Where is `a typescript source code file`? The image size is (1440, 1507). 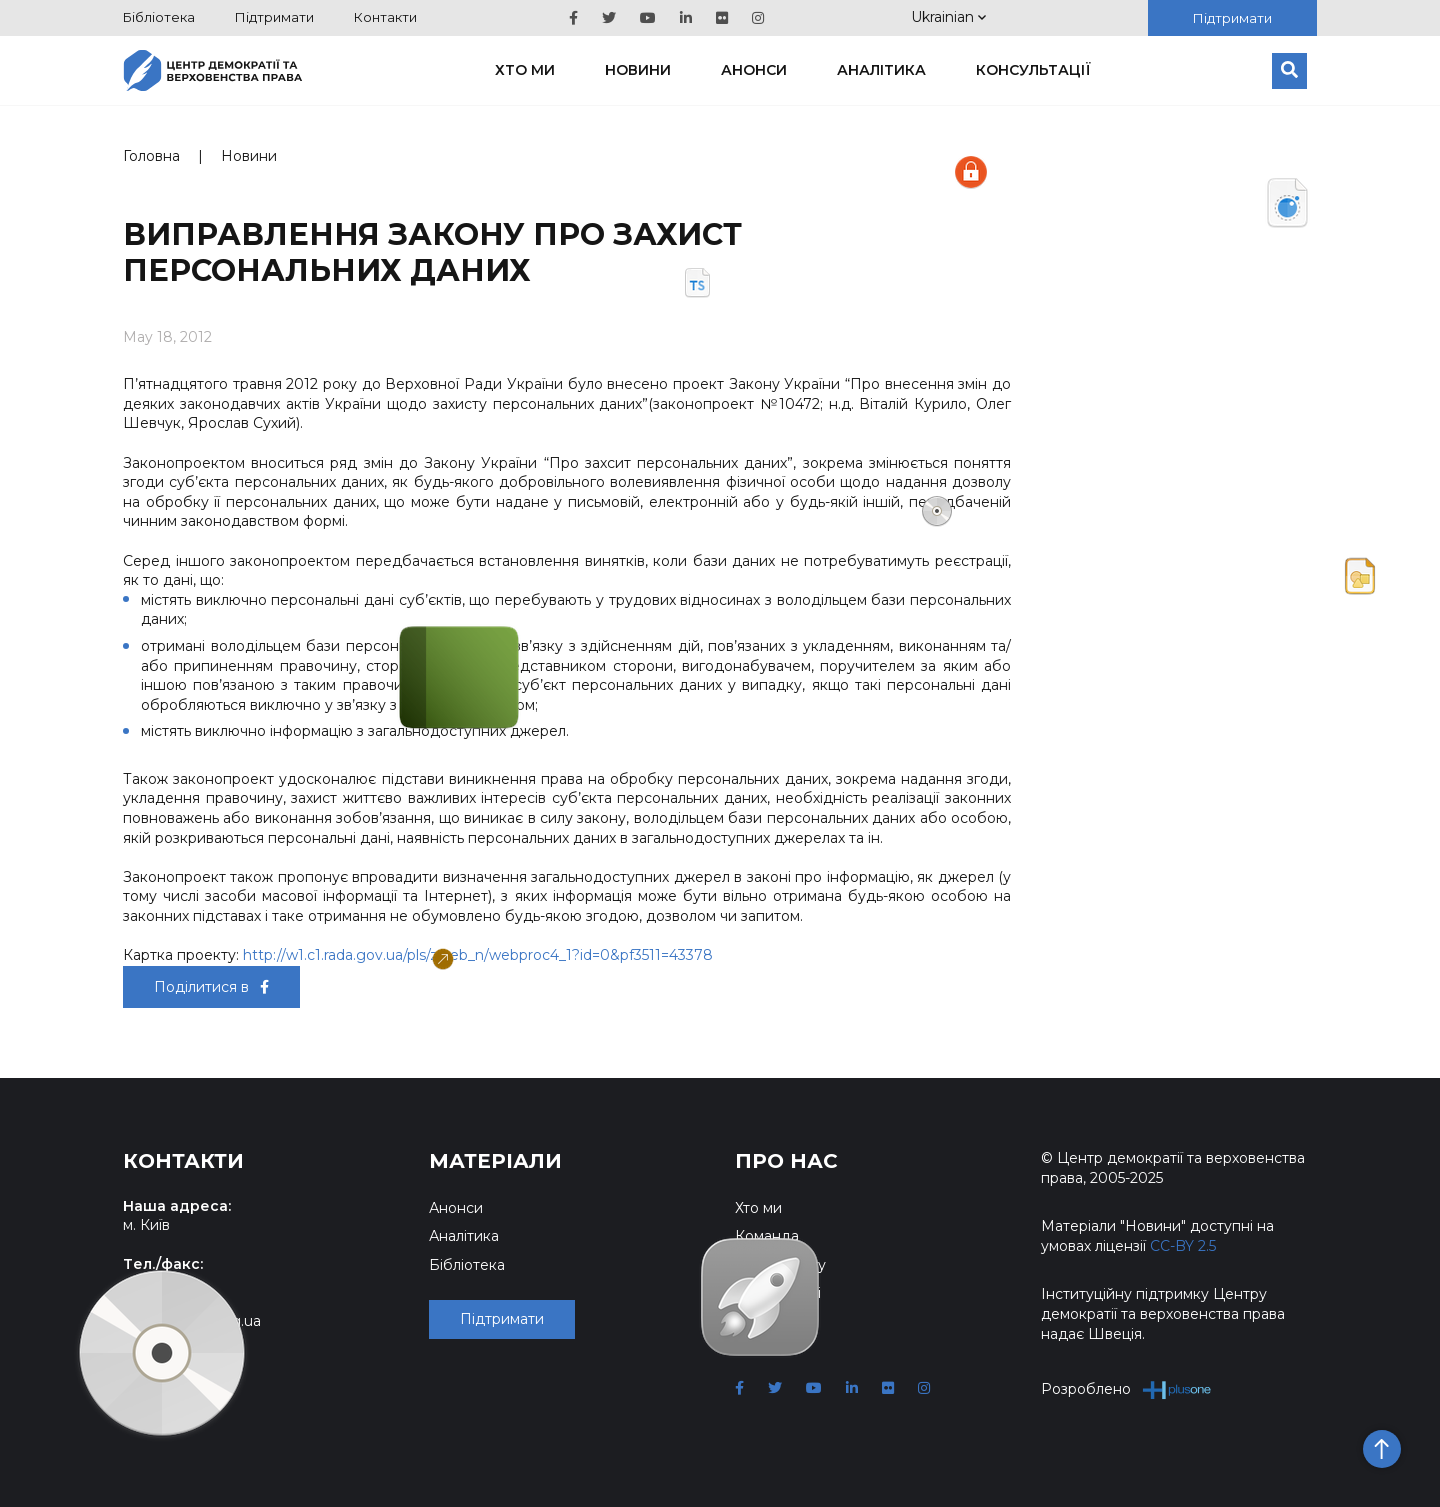
a typescript source code file is located at coordinates (697, 282).